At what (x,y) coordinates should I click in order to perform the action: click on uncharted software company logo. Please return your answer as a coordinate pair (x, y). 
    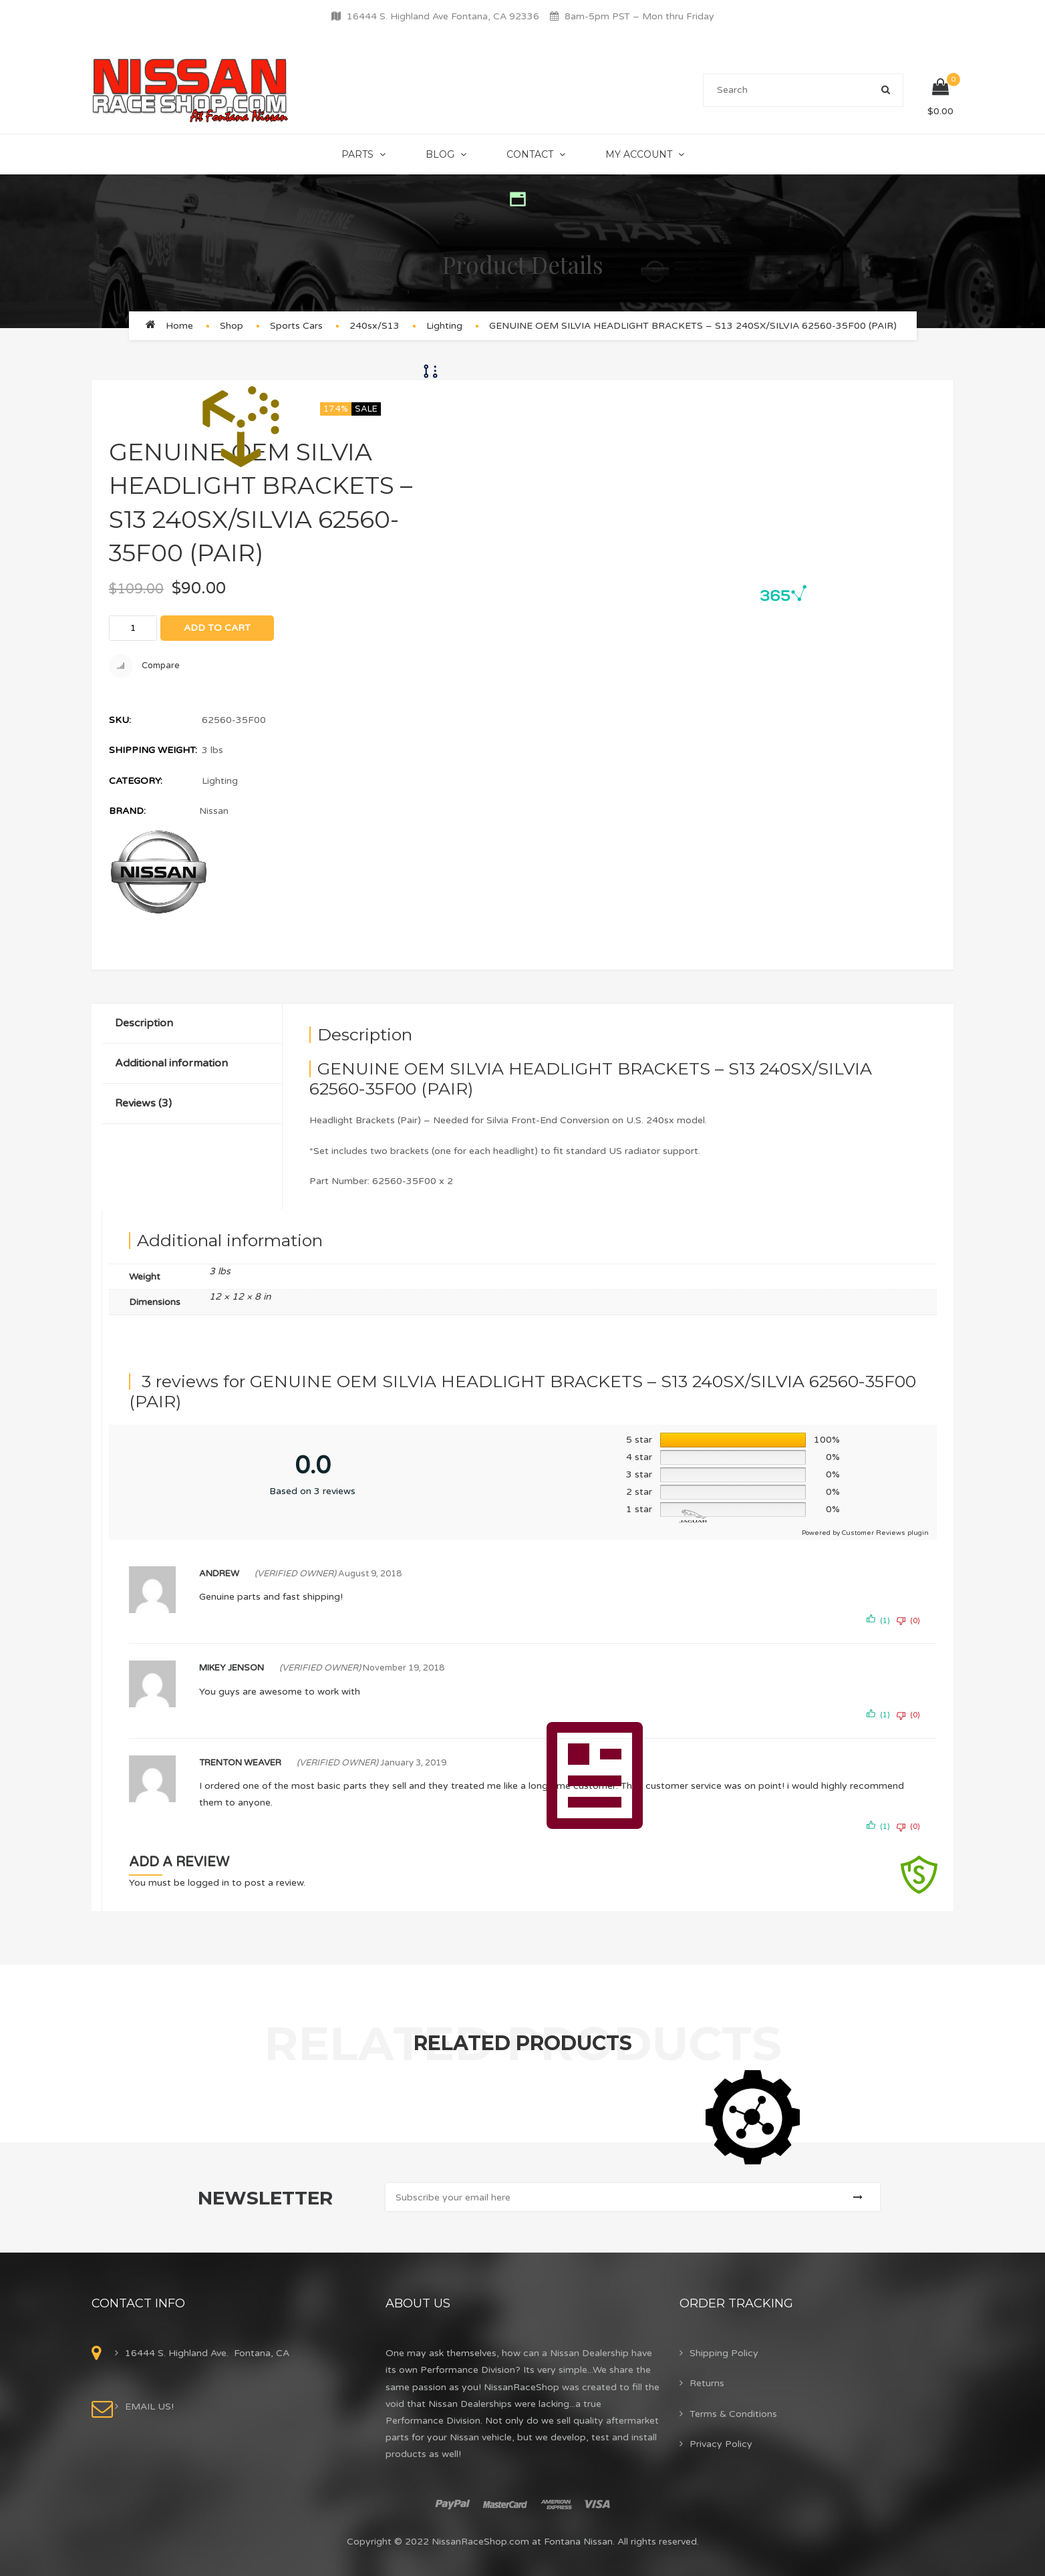
    Looking at the image, I should click on (241, 426).